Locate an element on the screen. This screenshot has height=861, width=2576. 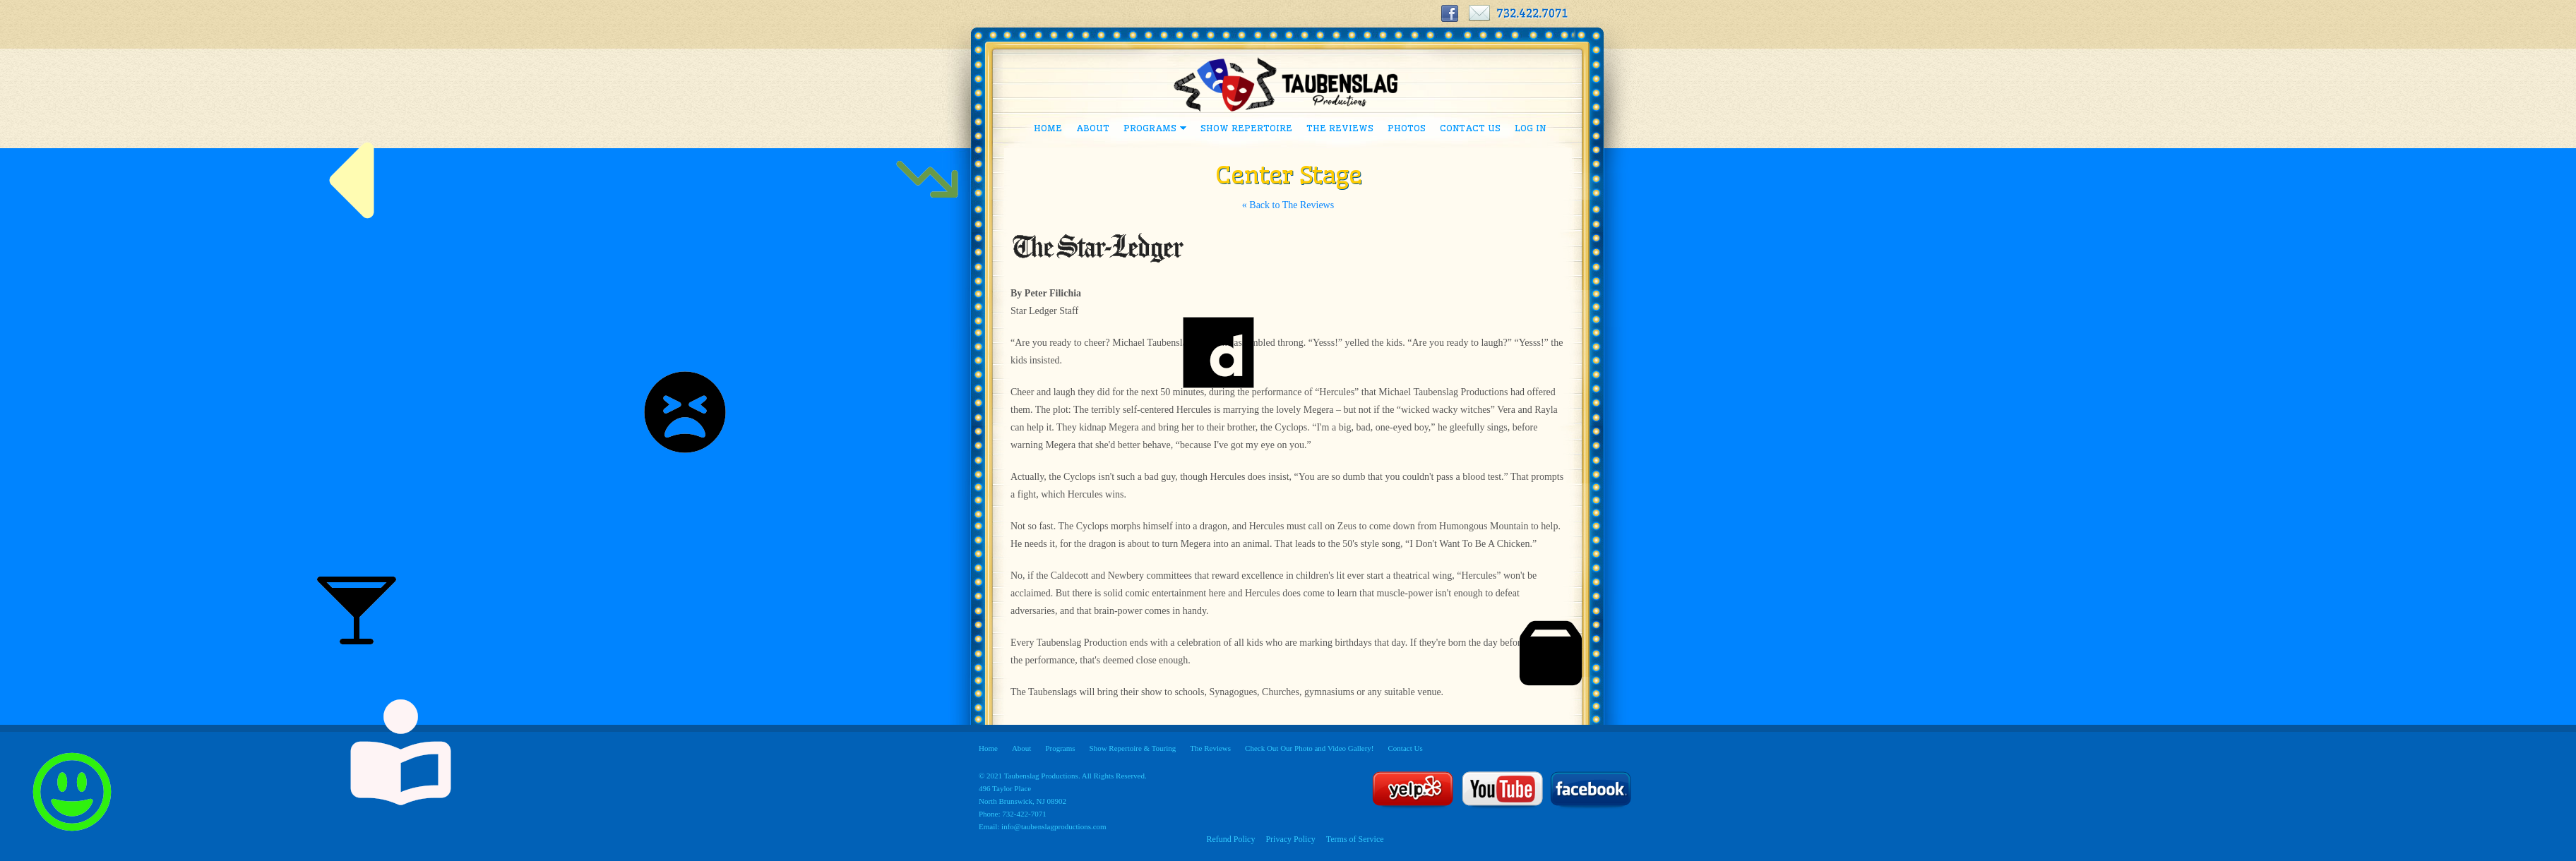
indicates user fatigue or exhaustion status is located at coordinates (685, 412).